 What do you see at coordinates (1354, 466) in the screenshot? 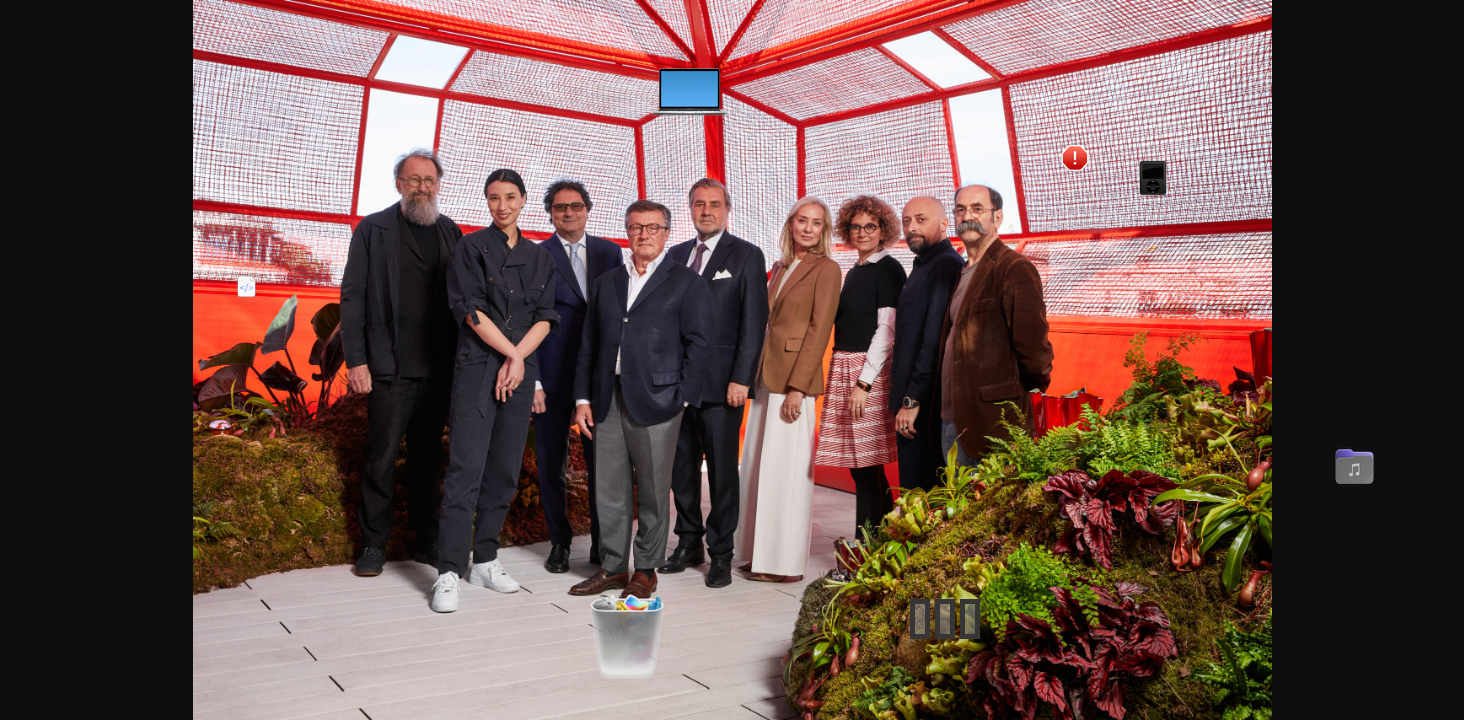
I see `open your music folder` at bounding box center [1354, 466].